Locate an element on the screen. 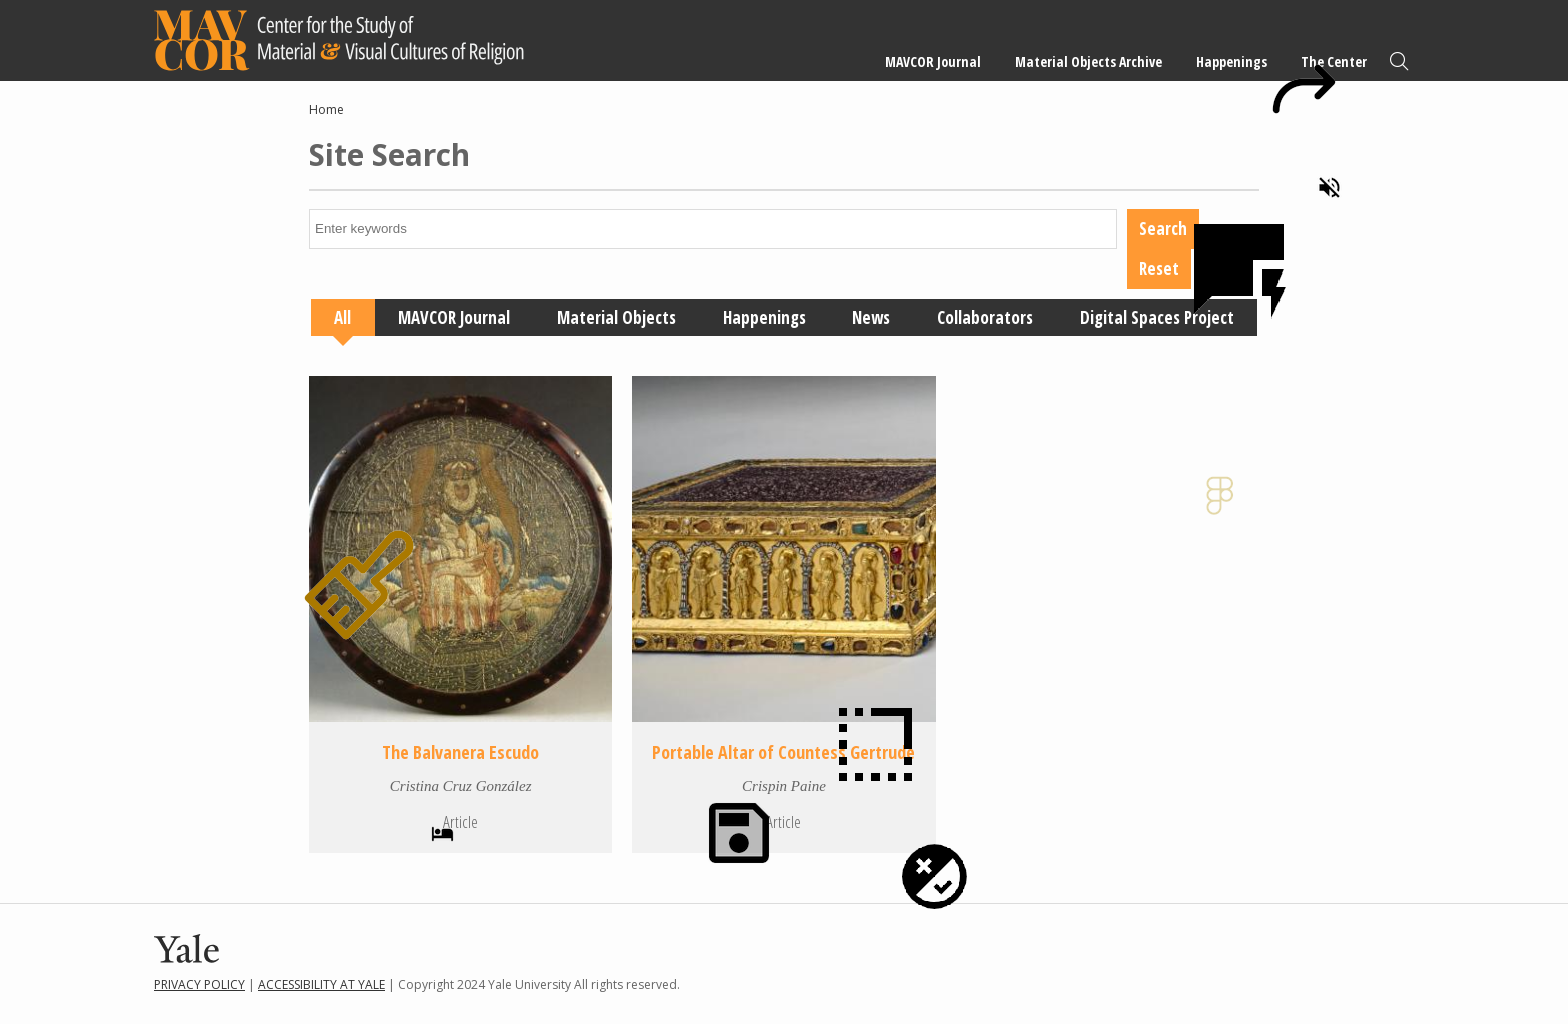 The width and height of the screenshot is (1568, 1024). share or forward content is located at coordinates (1304, 89).